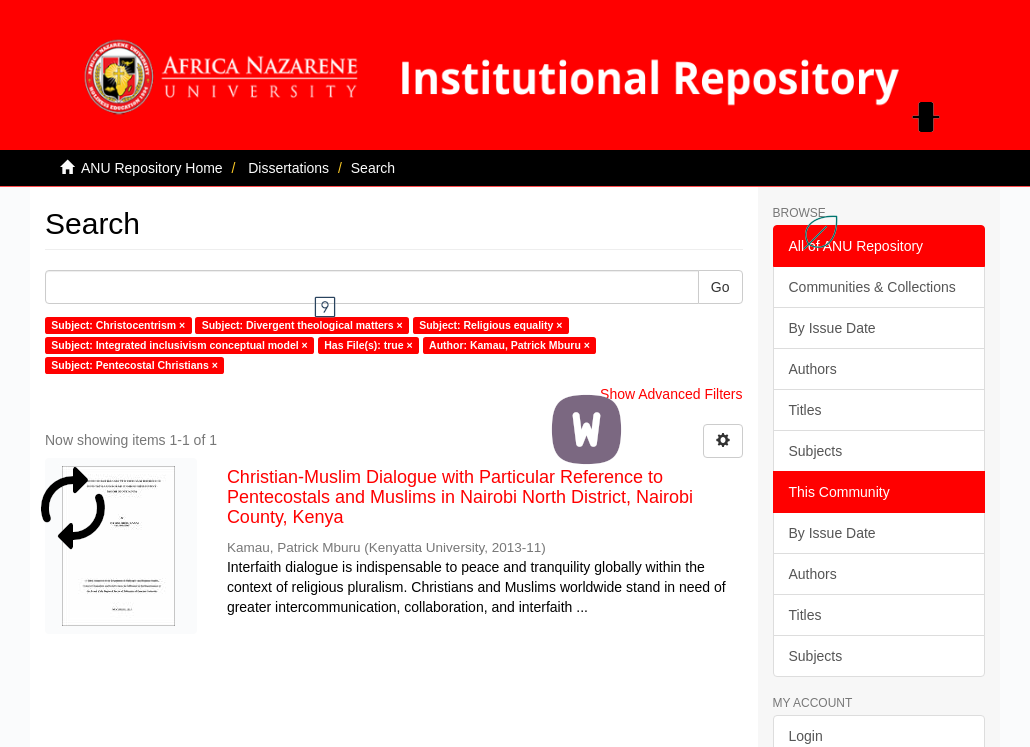  Describe the element at coordinates (926, 117) in the screenshot. I see `align object to vertical center` at that location.